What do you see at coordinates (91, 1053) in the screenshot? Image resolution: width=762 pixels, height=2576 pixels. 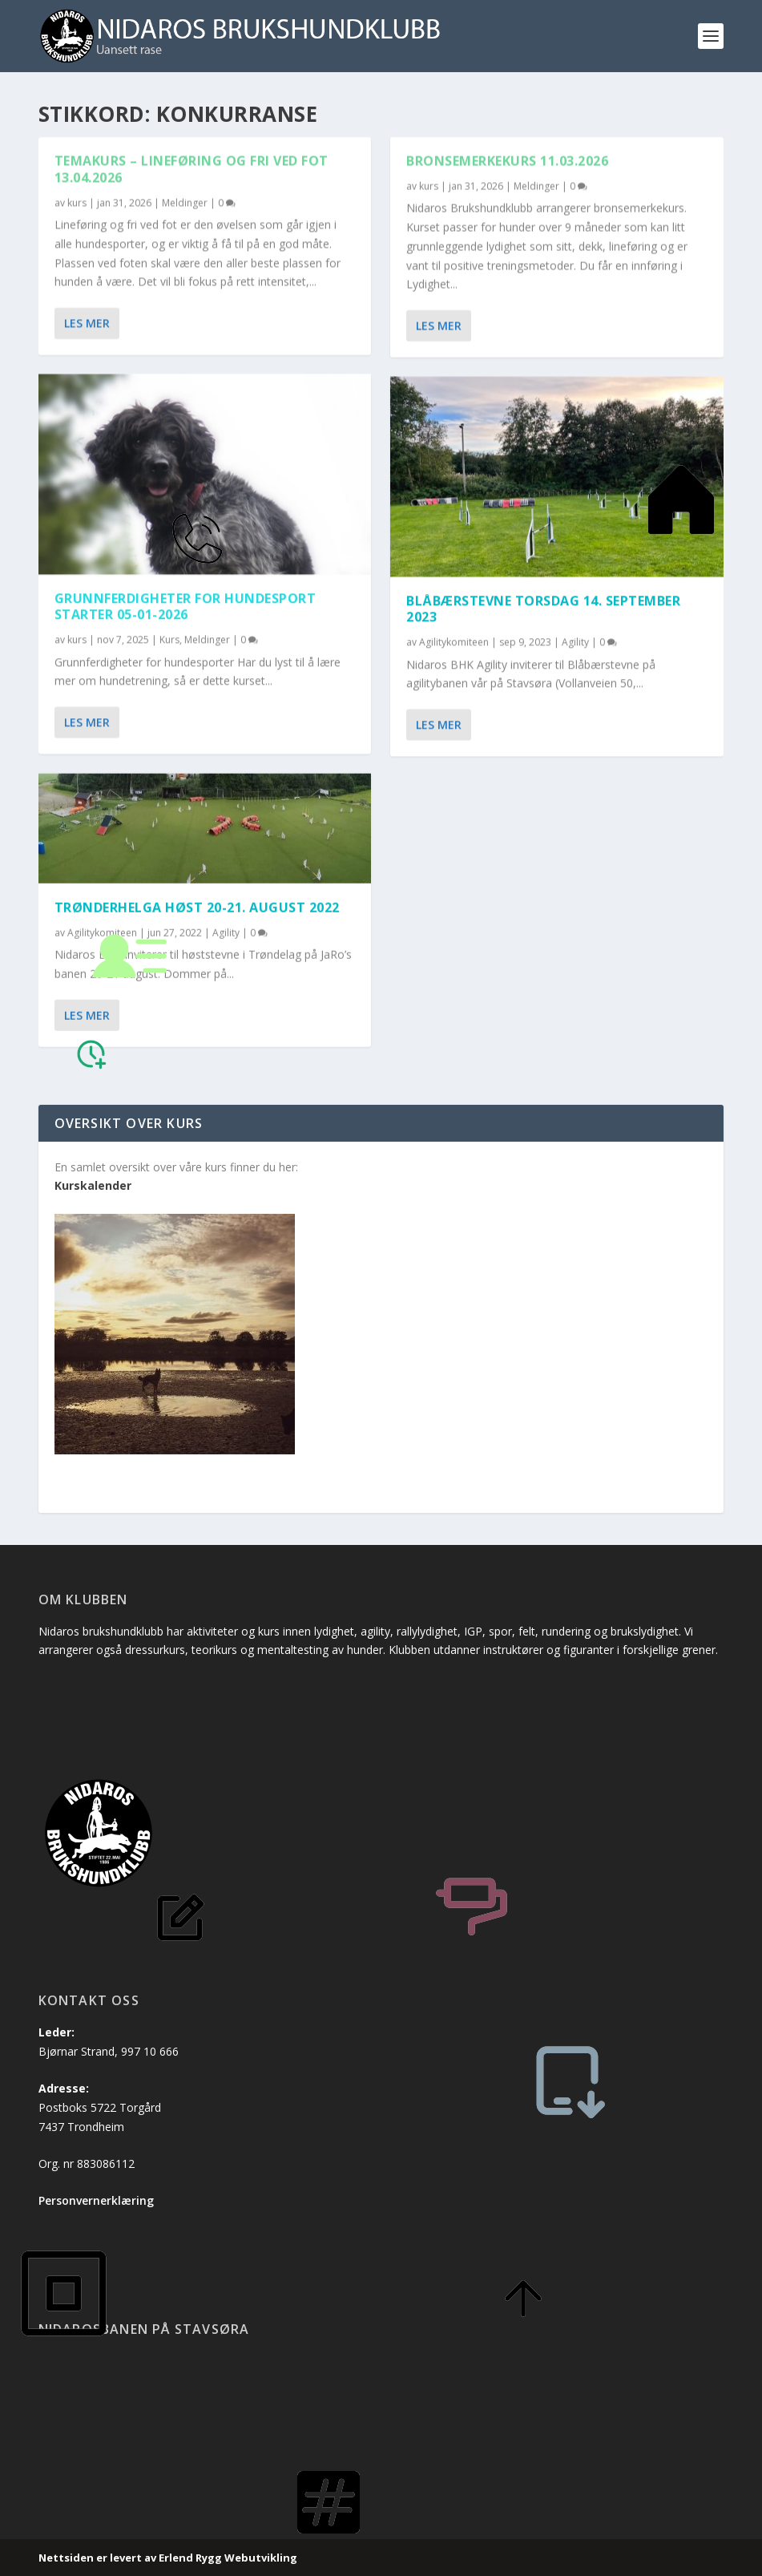 I see `add a new timer or alarm` at bounding box center [91, 1053].